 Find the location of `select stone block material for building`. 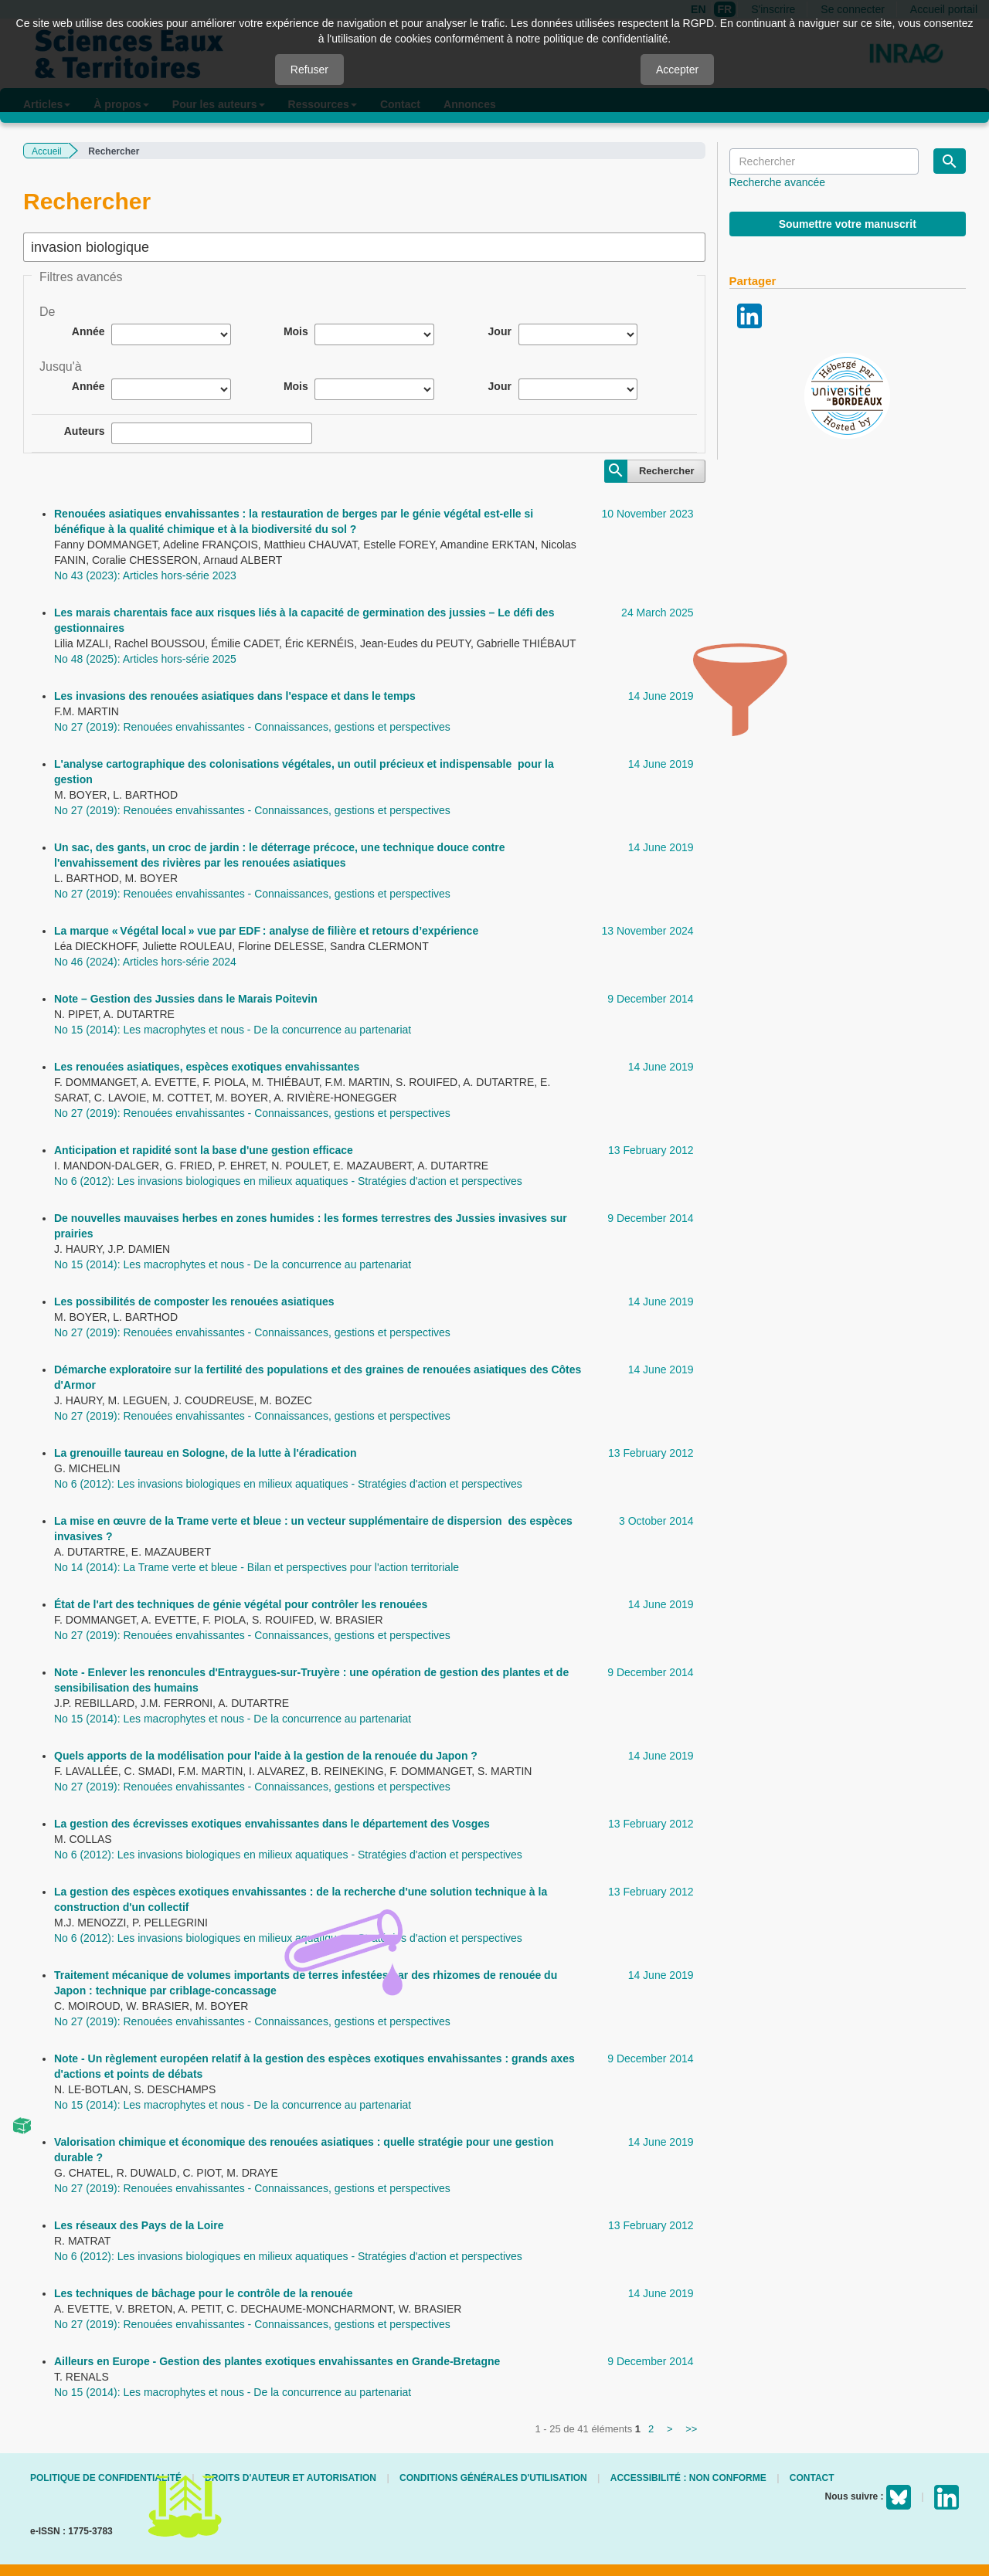

select stone block material for building is located at coordinates (22, 2125).